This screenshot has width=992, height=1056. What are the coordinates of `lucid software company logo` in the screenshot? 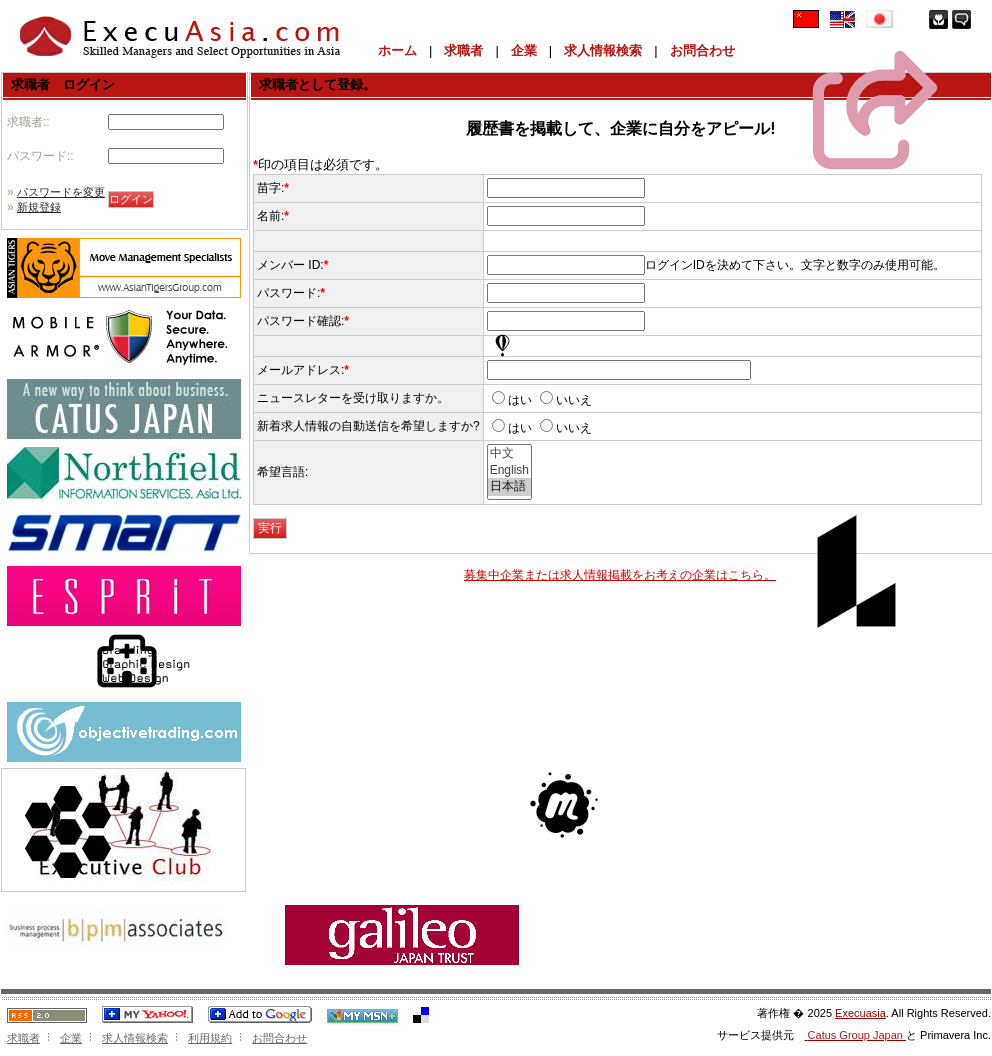 It's located at (856, 571).